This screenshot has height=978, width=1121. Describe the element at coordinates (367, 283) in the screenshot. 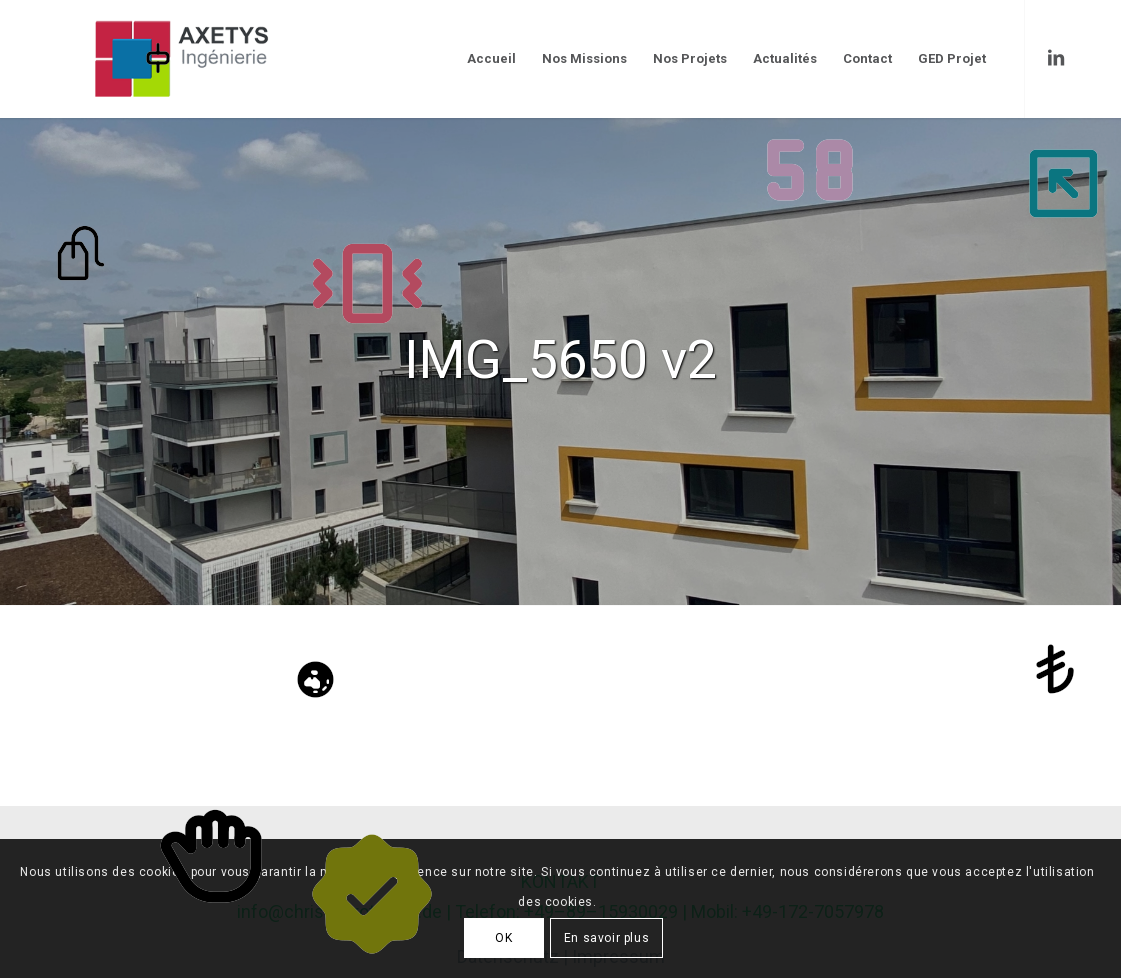

I see `toggle phone vibration mode` at that location.